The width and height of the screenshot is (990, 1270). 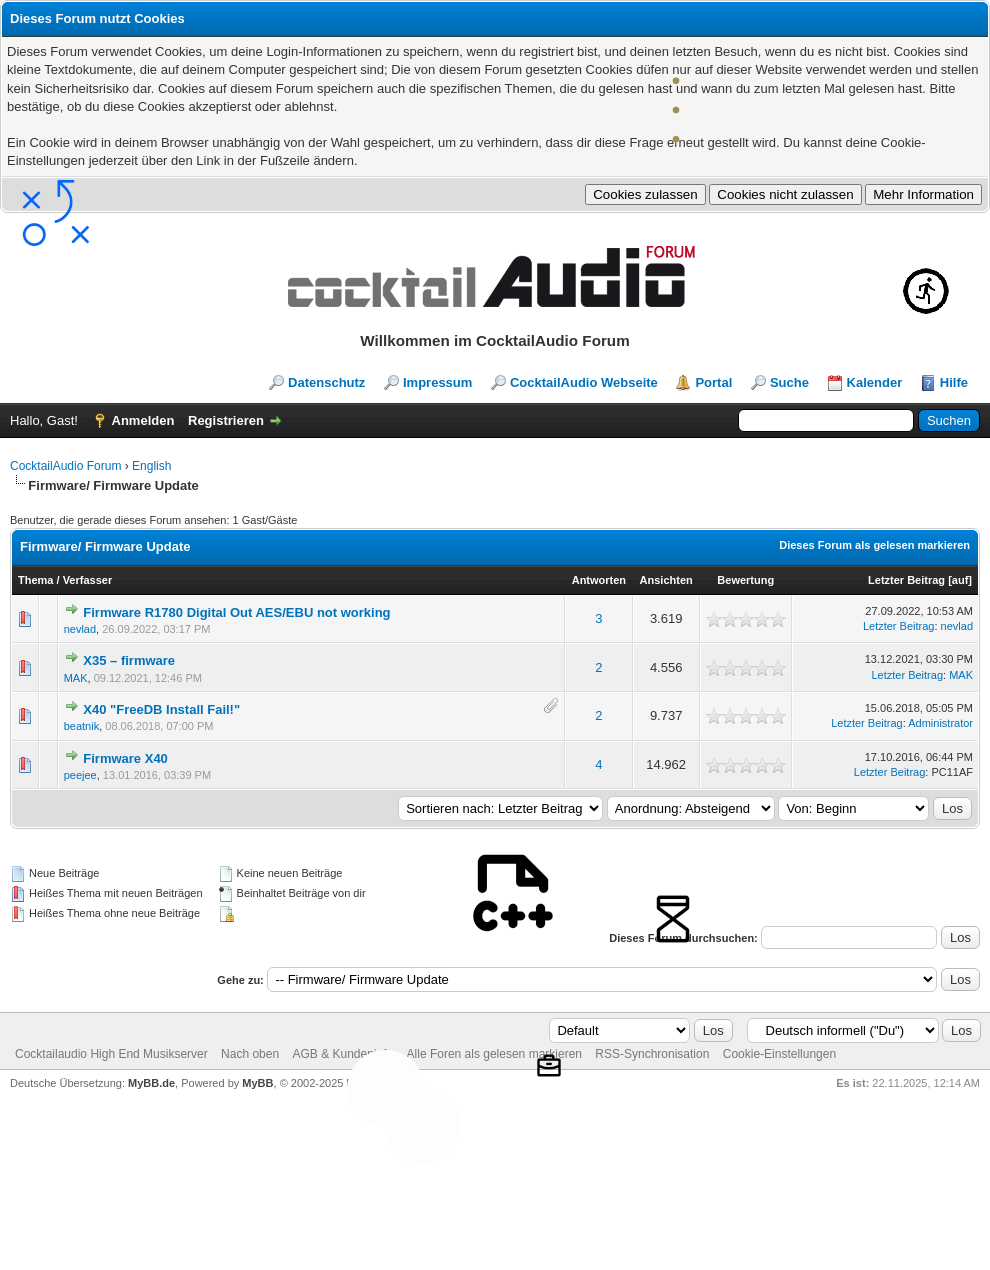 I want to click on view strategy or game plan, so click(x=53, y=213).